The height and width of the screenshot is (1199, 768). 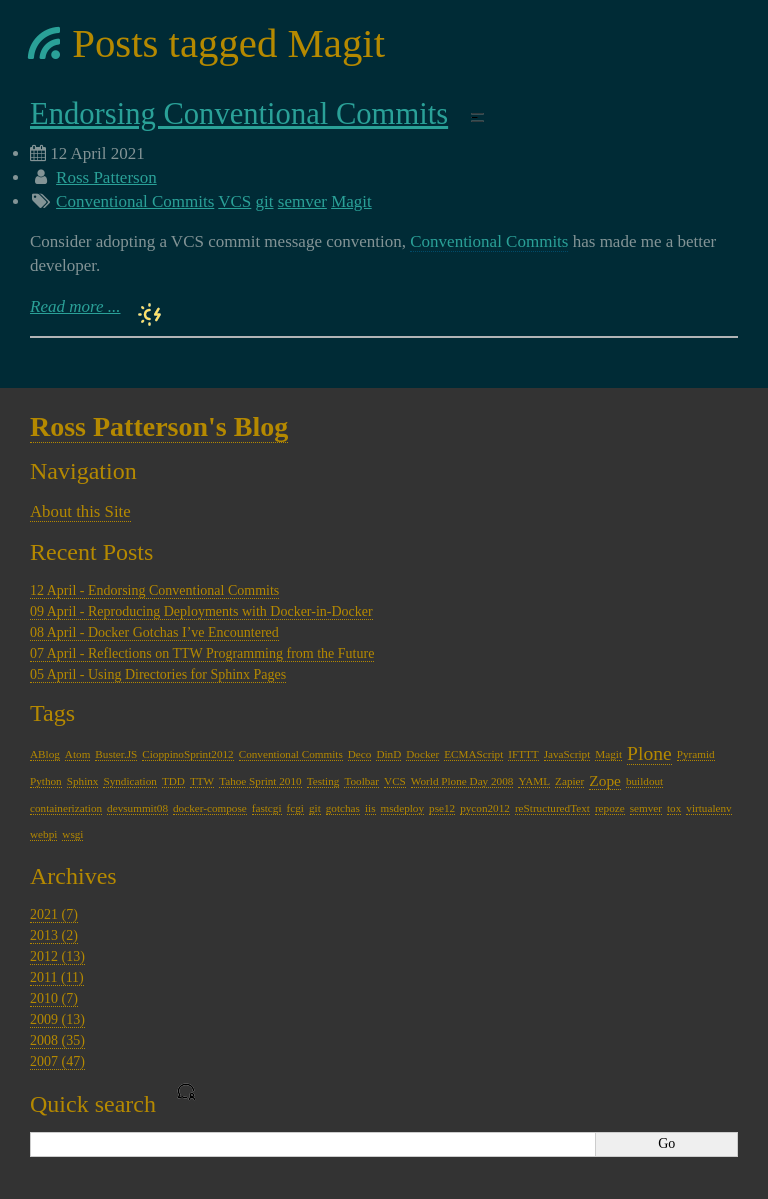 I want to click on view conversation with a specific contact, so click(x=186, y=1091).